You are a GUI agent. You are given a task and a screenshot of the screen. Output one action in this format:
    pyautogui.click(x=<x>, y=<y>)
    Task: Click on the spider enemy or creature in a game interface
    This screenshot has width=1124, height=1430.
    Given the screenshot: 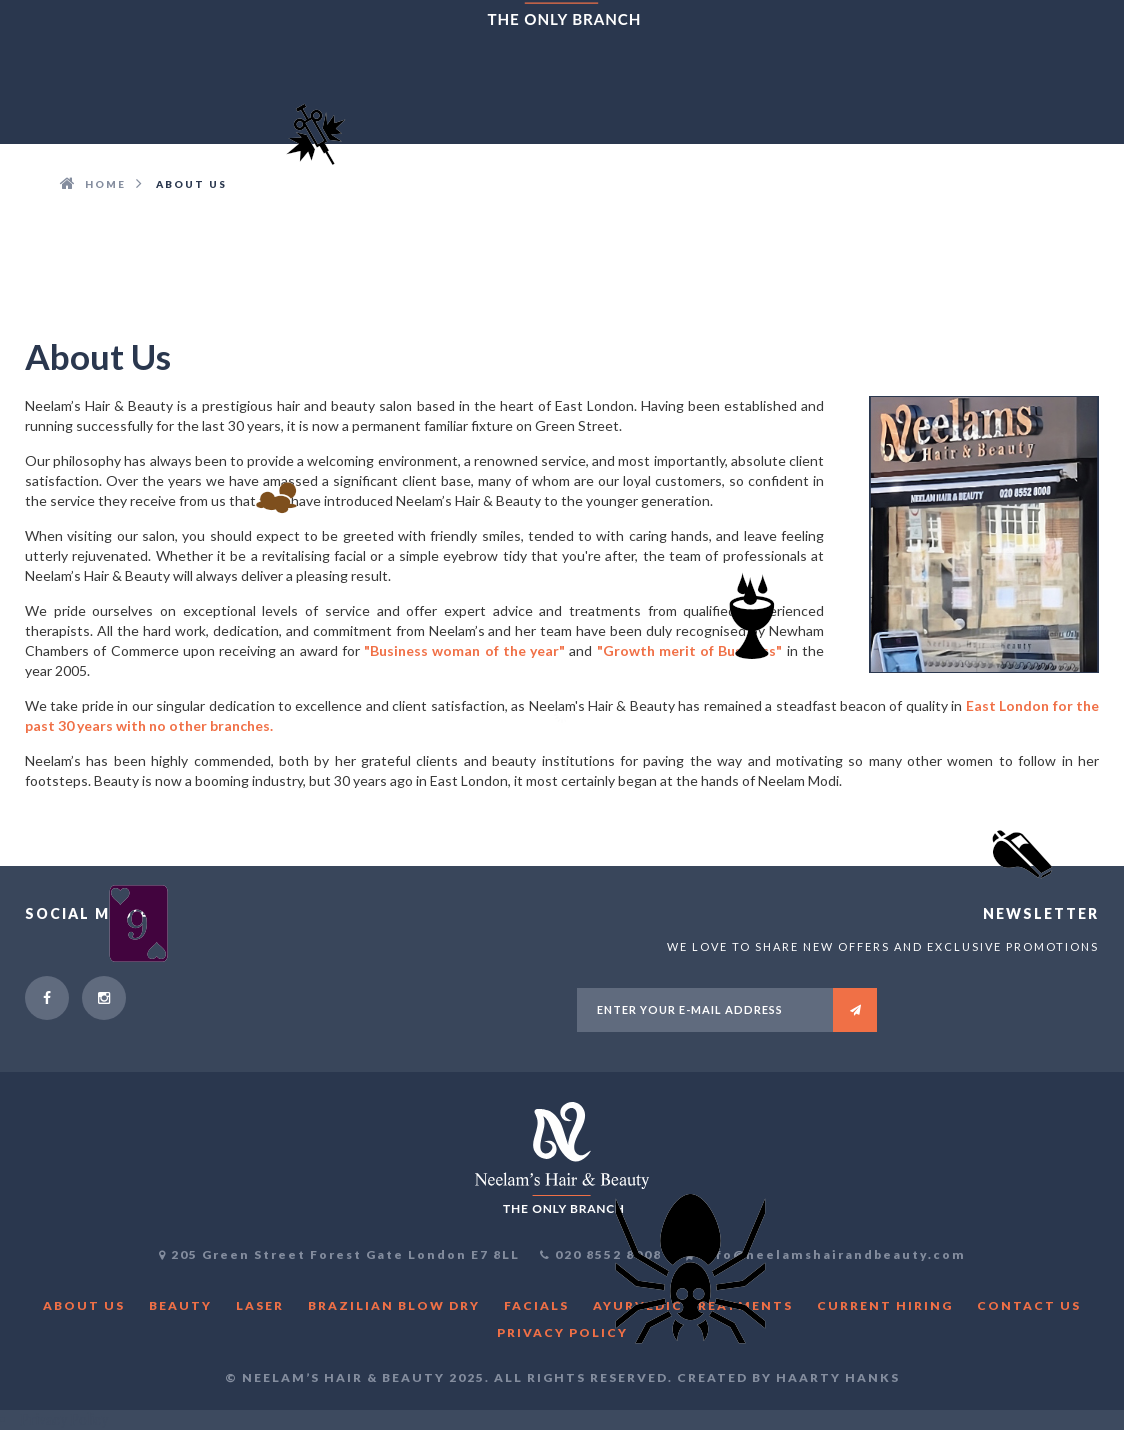 What is the action you would take?
    pyautogui.click(x=690, y=1268)
    